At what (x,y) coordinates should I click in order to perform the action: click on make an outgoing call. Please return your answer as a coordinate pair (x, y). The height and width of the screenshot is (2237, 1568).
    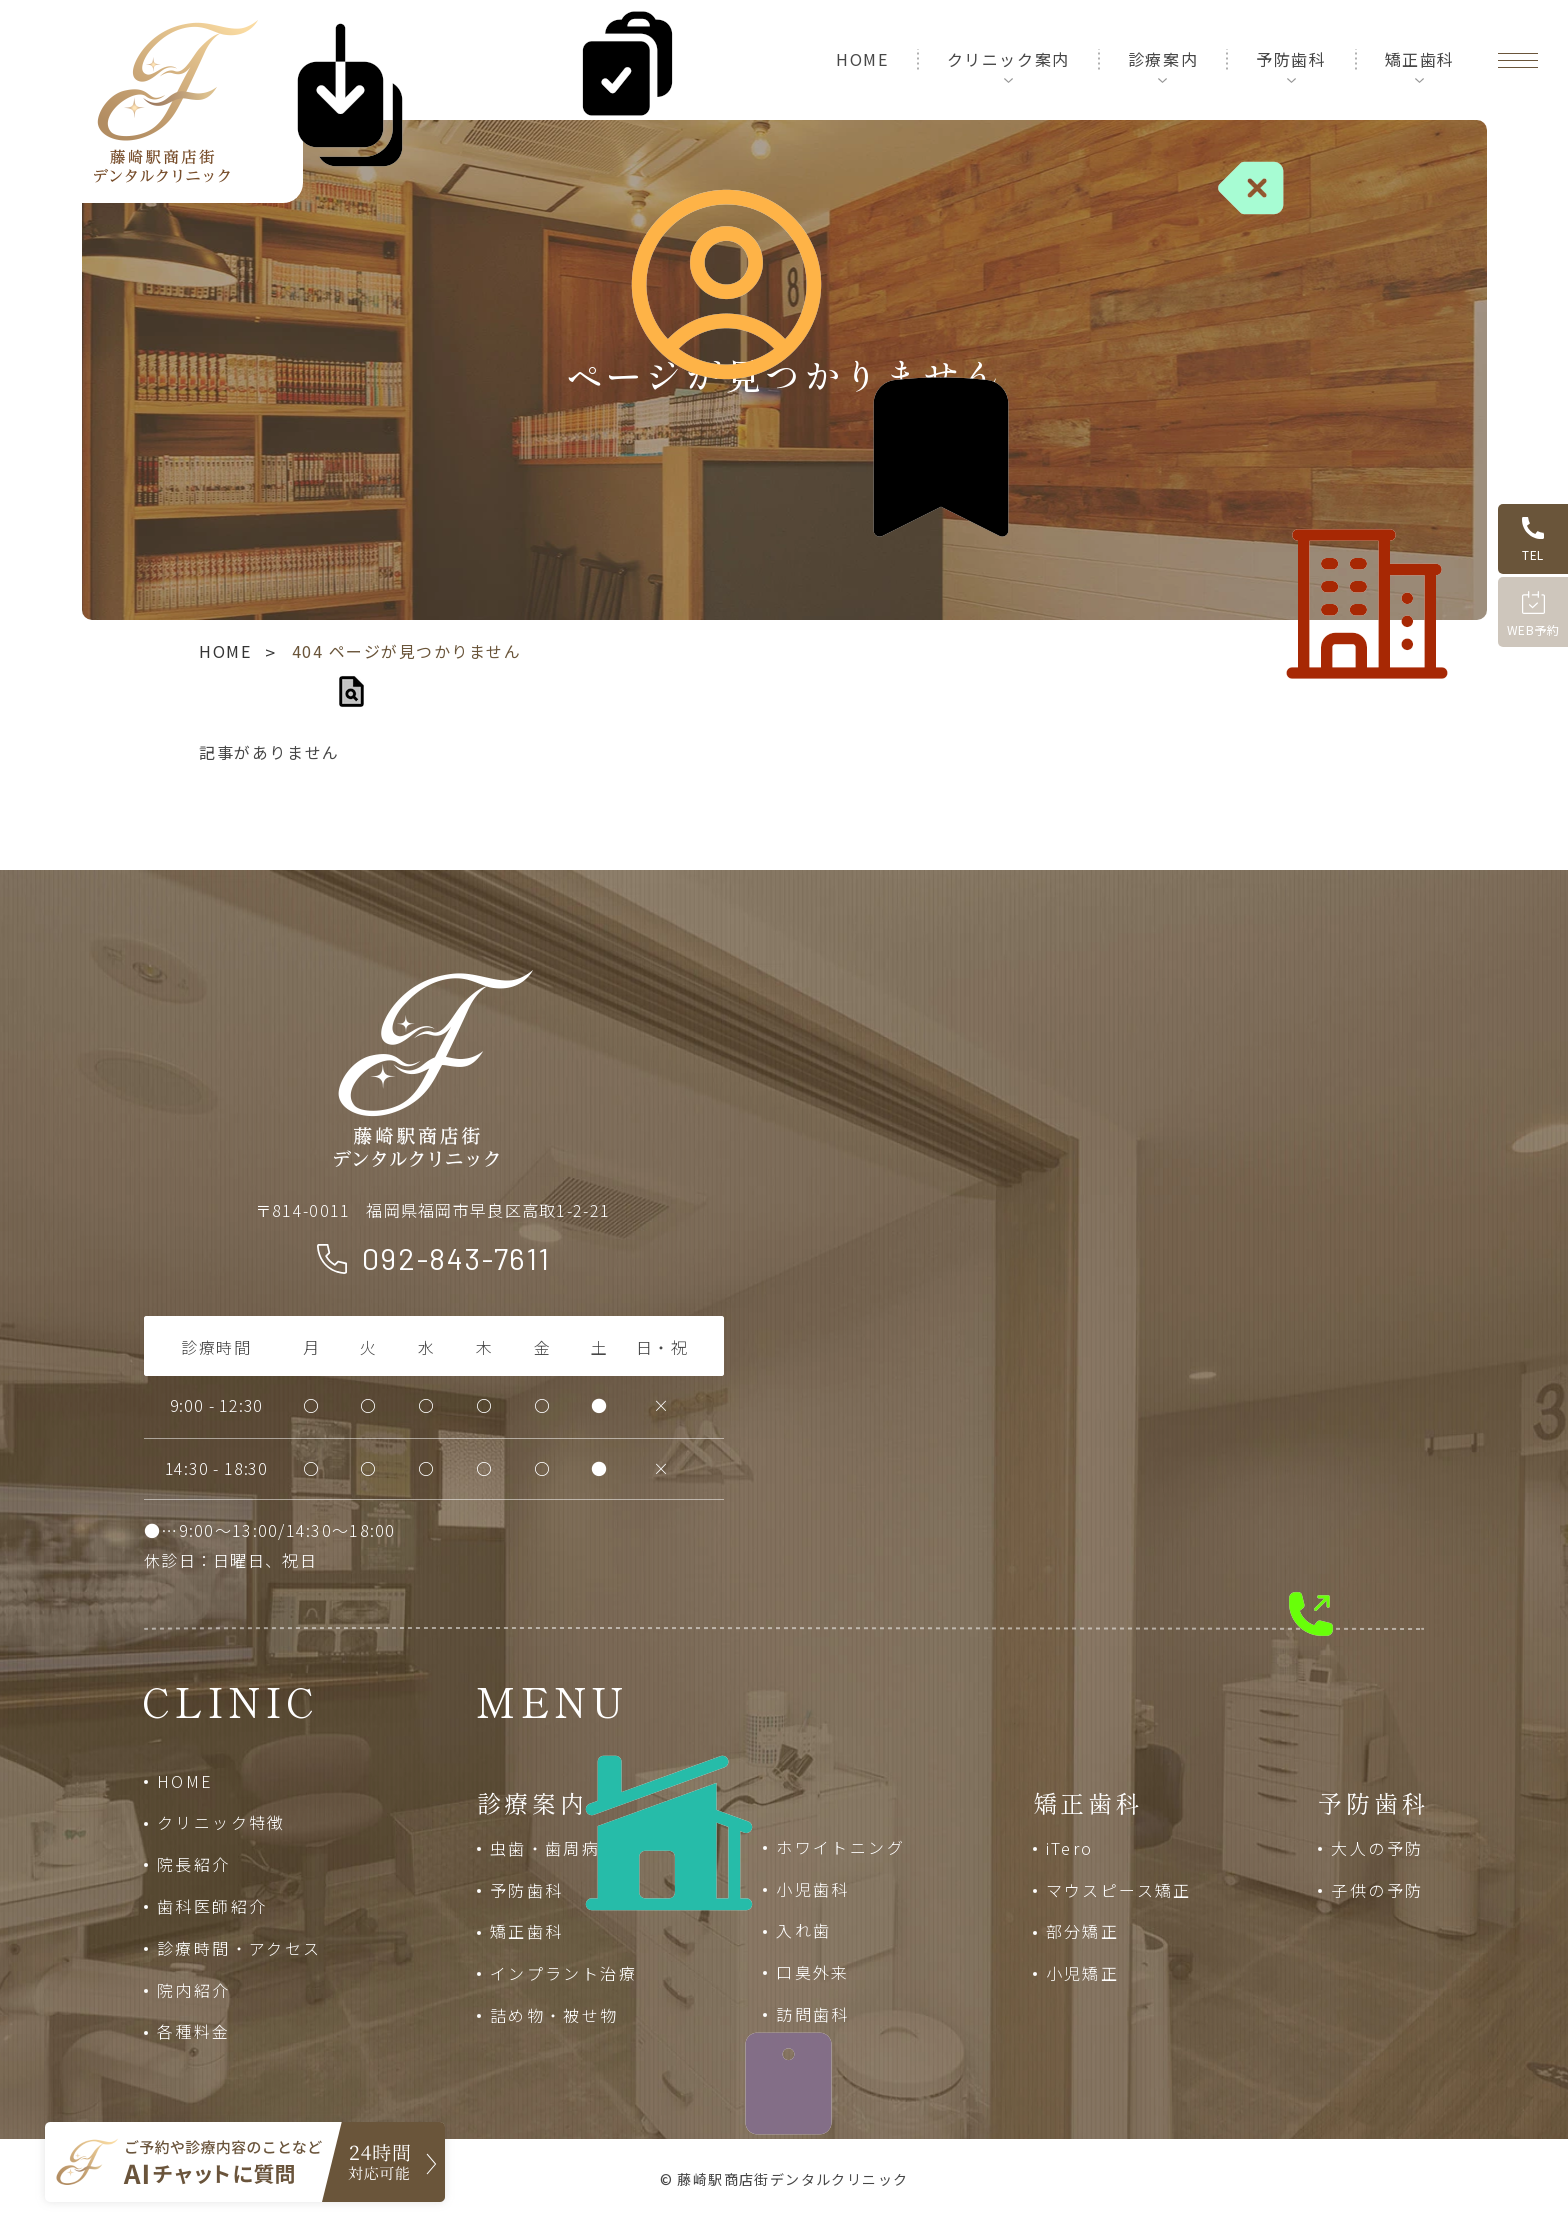
    Looking at the image, I should click on (1311, 1614).